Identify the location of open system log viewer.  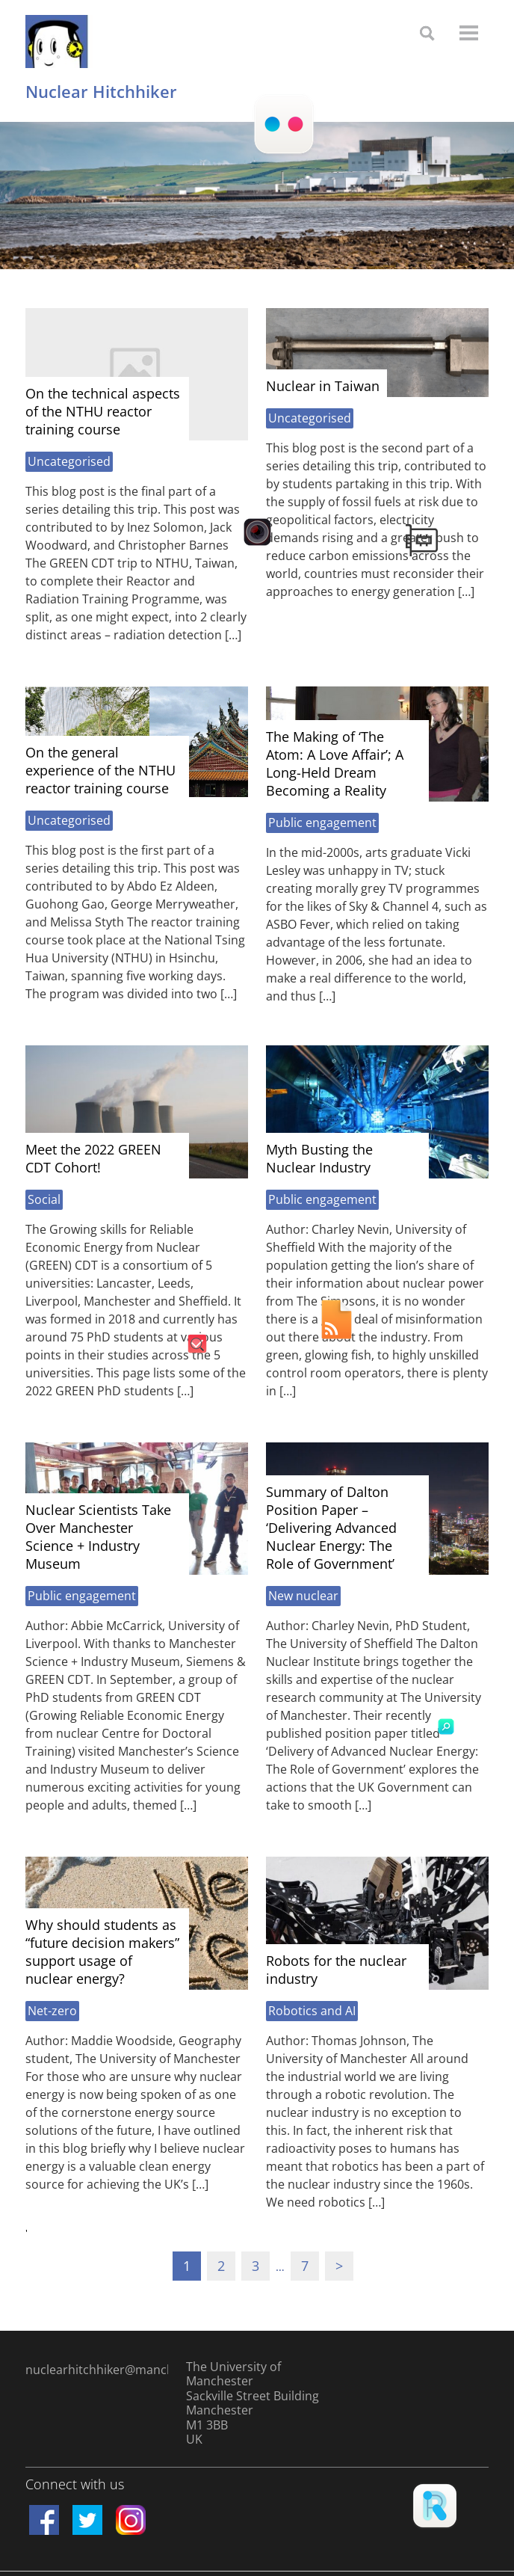
(446, 1727).